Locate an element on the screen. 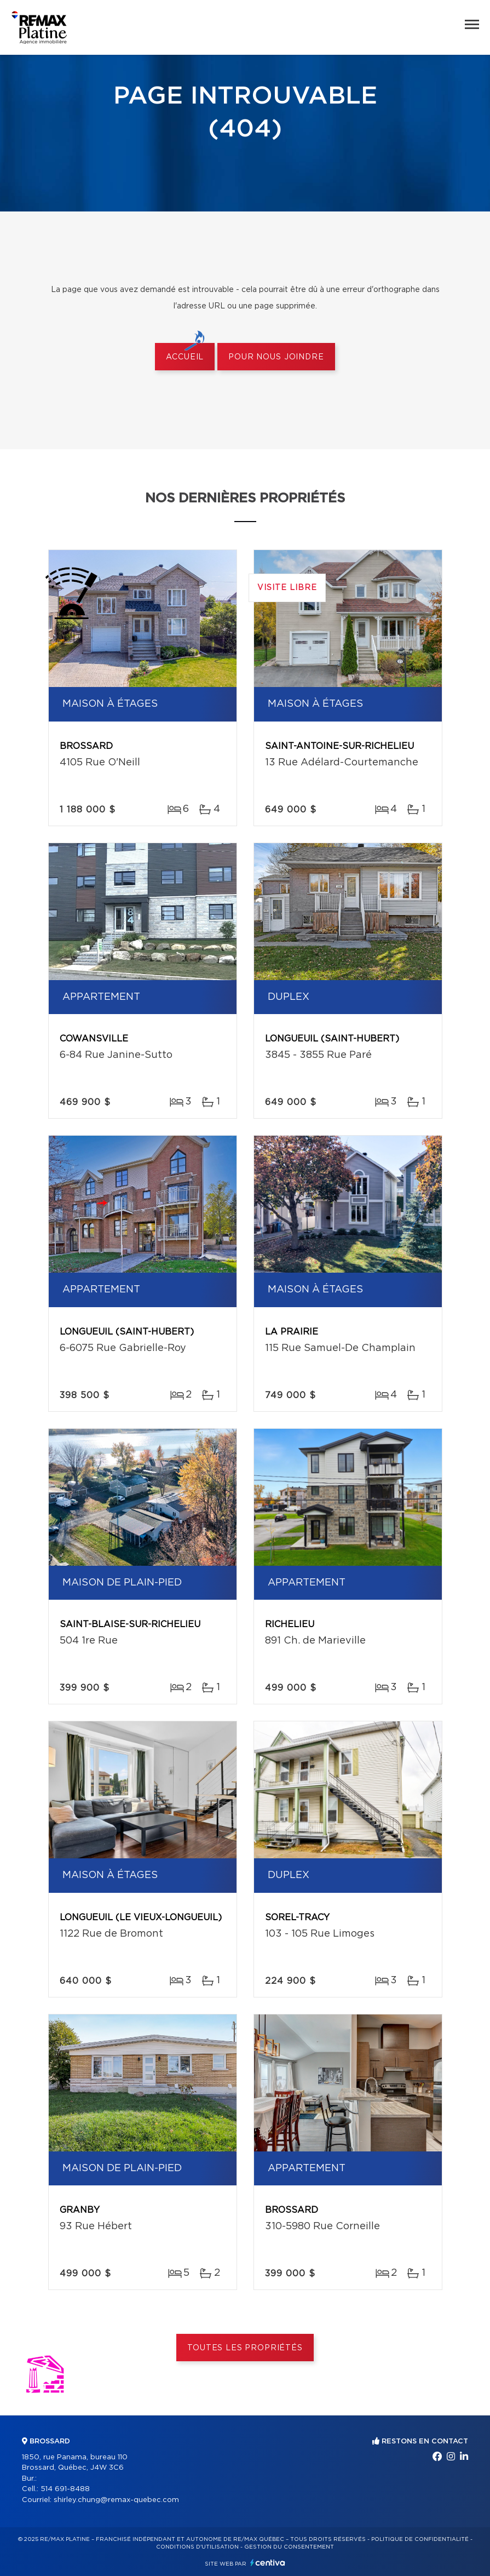  explore ancient ruins or archaeological sites is located at coordinates (45, 2374).